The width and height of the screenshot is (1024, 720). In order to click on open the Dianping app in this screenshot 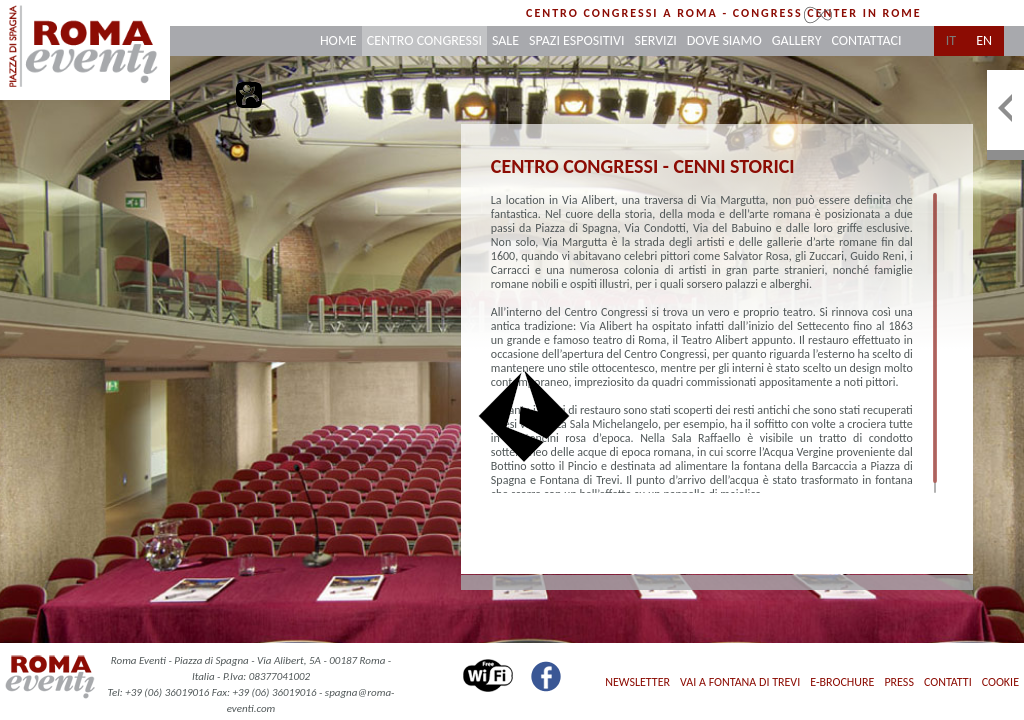, I will do `click(249, 95)`.